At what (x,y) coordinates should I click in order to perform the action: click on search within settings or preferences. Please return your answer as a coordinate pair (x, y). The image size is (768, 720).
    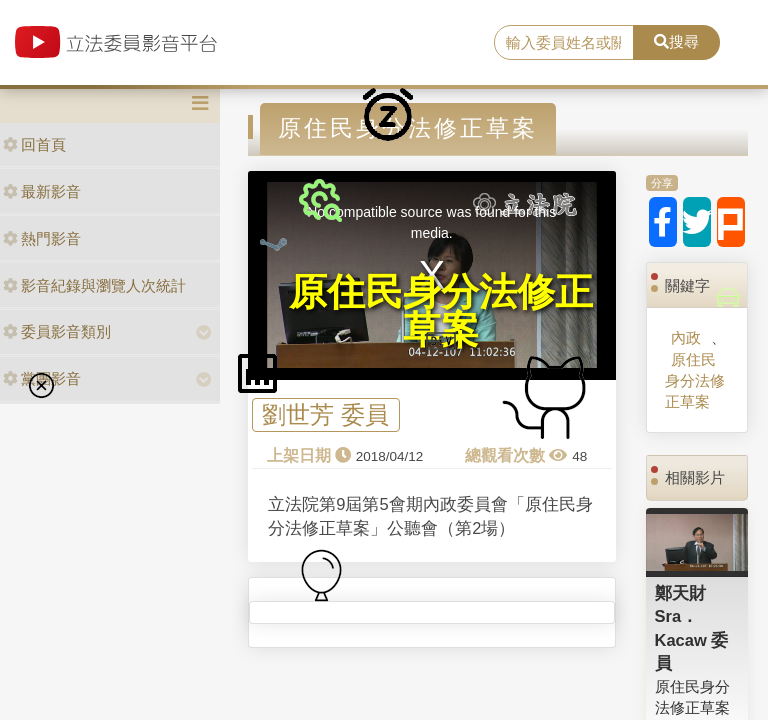
    Looking at the image, I should click on (319, 199).